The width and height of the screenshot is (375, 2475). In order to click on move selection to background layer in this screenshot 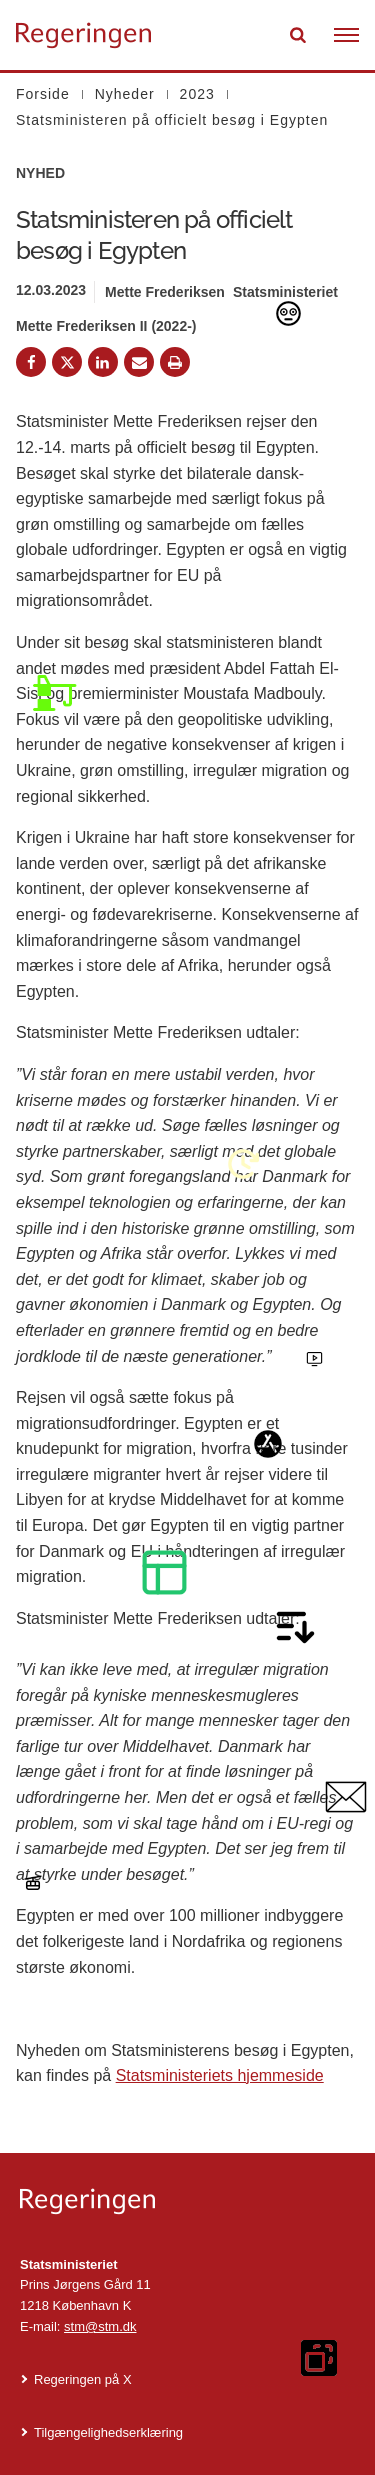, I will do `click(319, 2358)`.